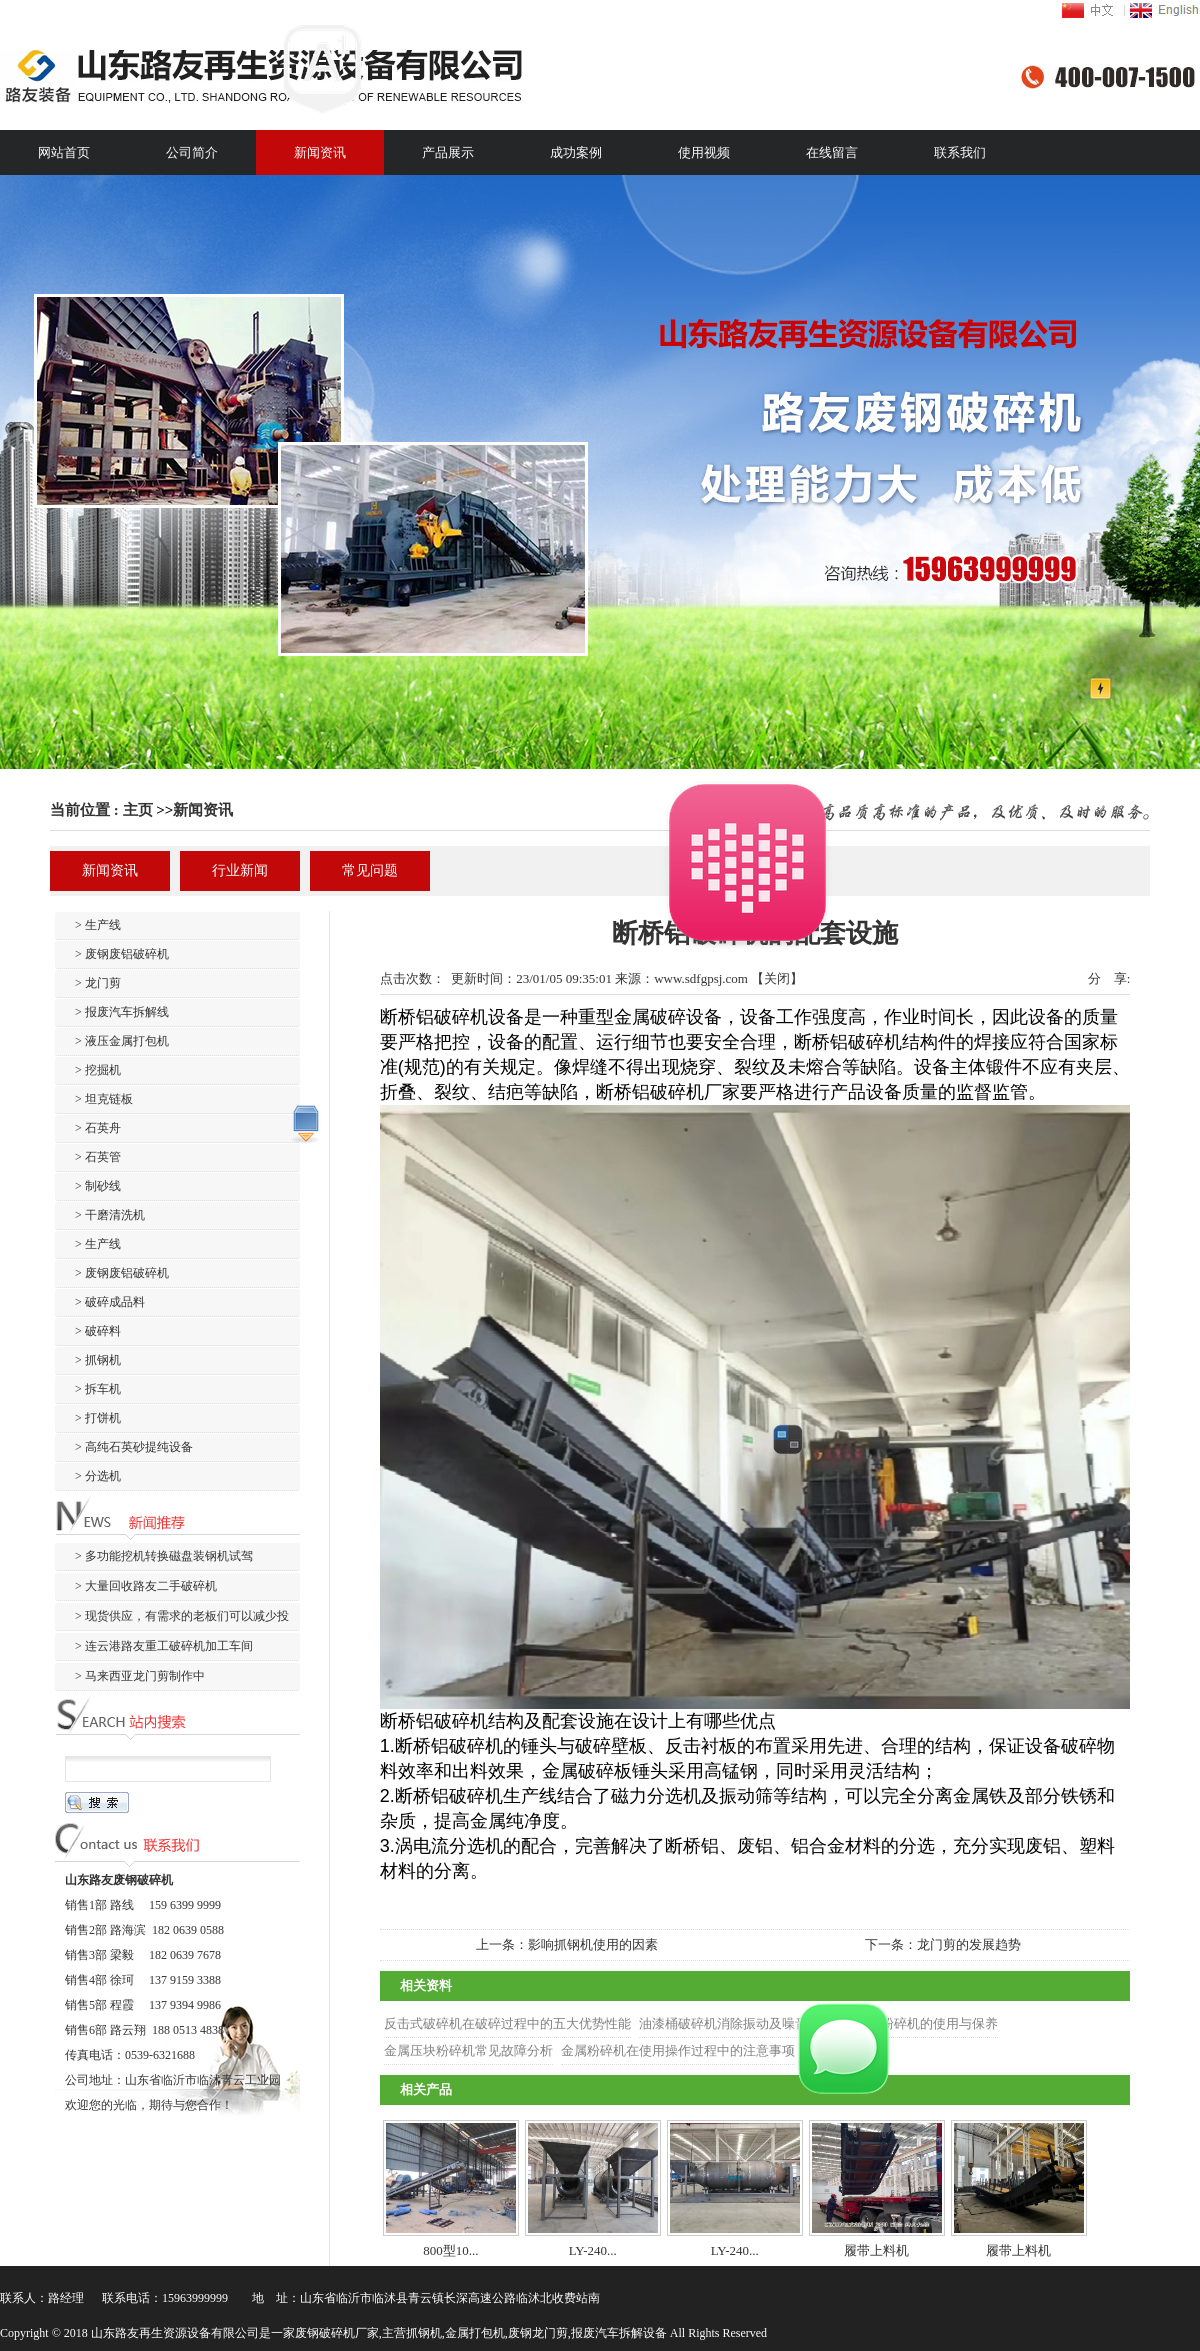  I want to click on access virtual desktop preferences, so click(788, 1440).